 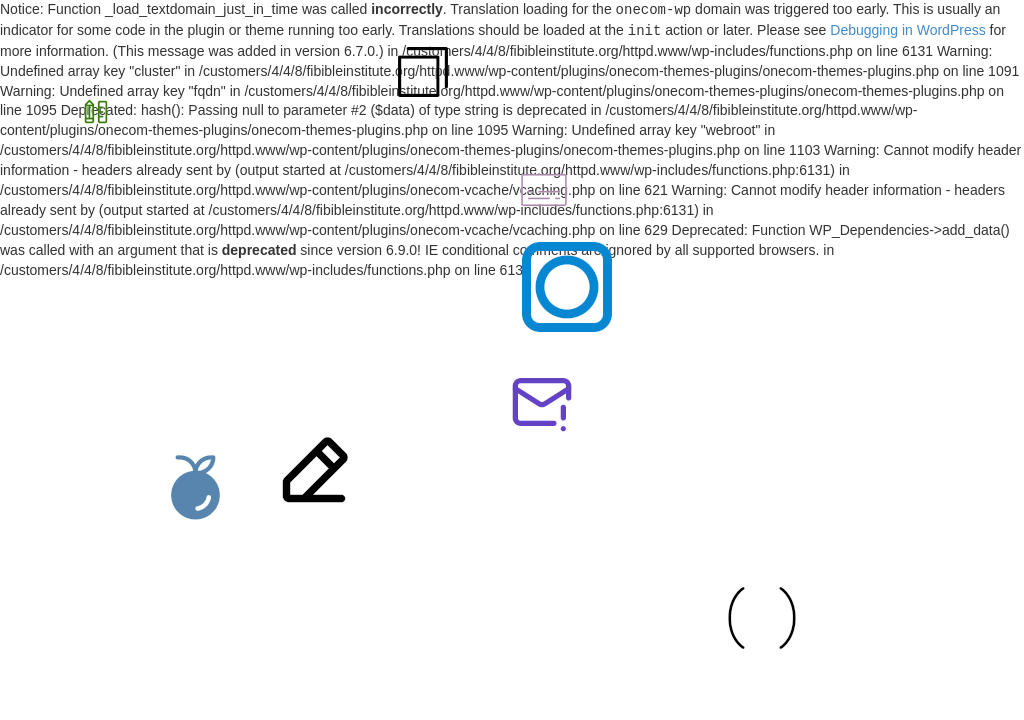 What do you see at coordinates (762, 618) in the screenshot?
I see `insert parentheses or brackets in text` at bounding box center [762, 618].